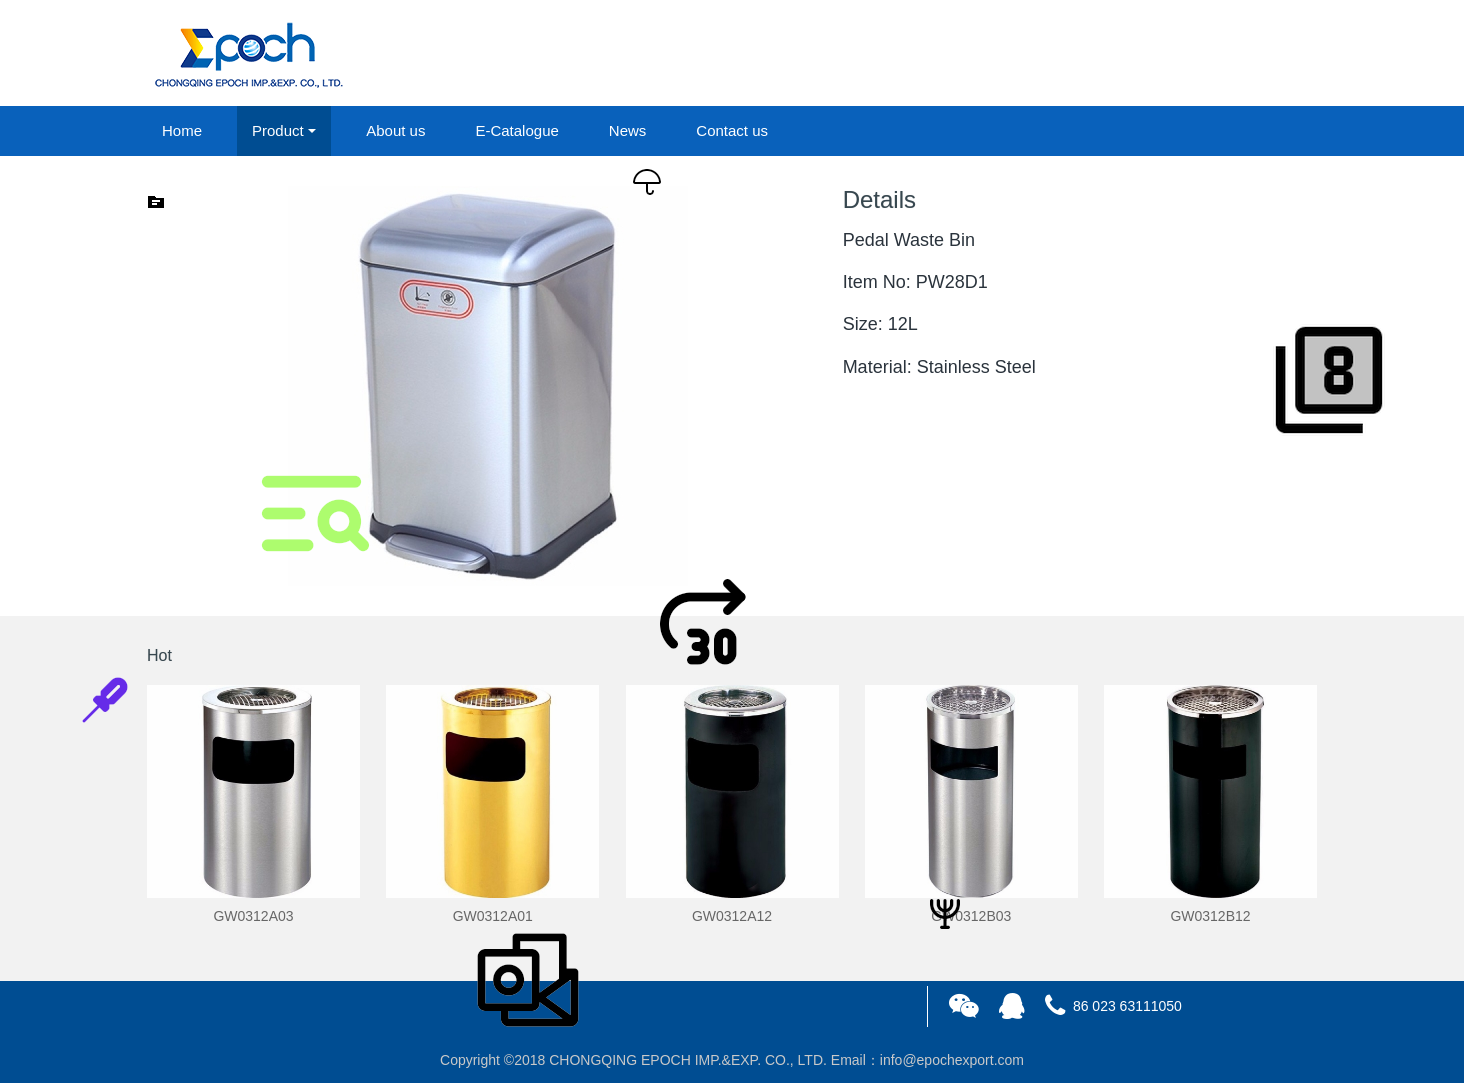 Image resolution: width=1464 pixels, height=1083 pixels. I want to click on access settings or configuration options, so click(105, 700).